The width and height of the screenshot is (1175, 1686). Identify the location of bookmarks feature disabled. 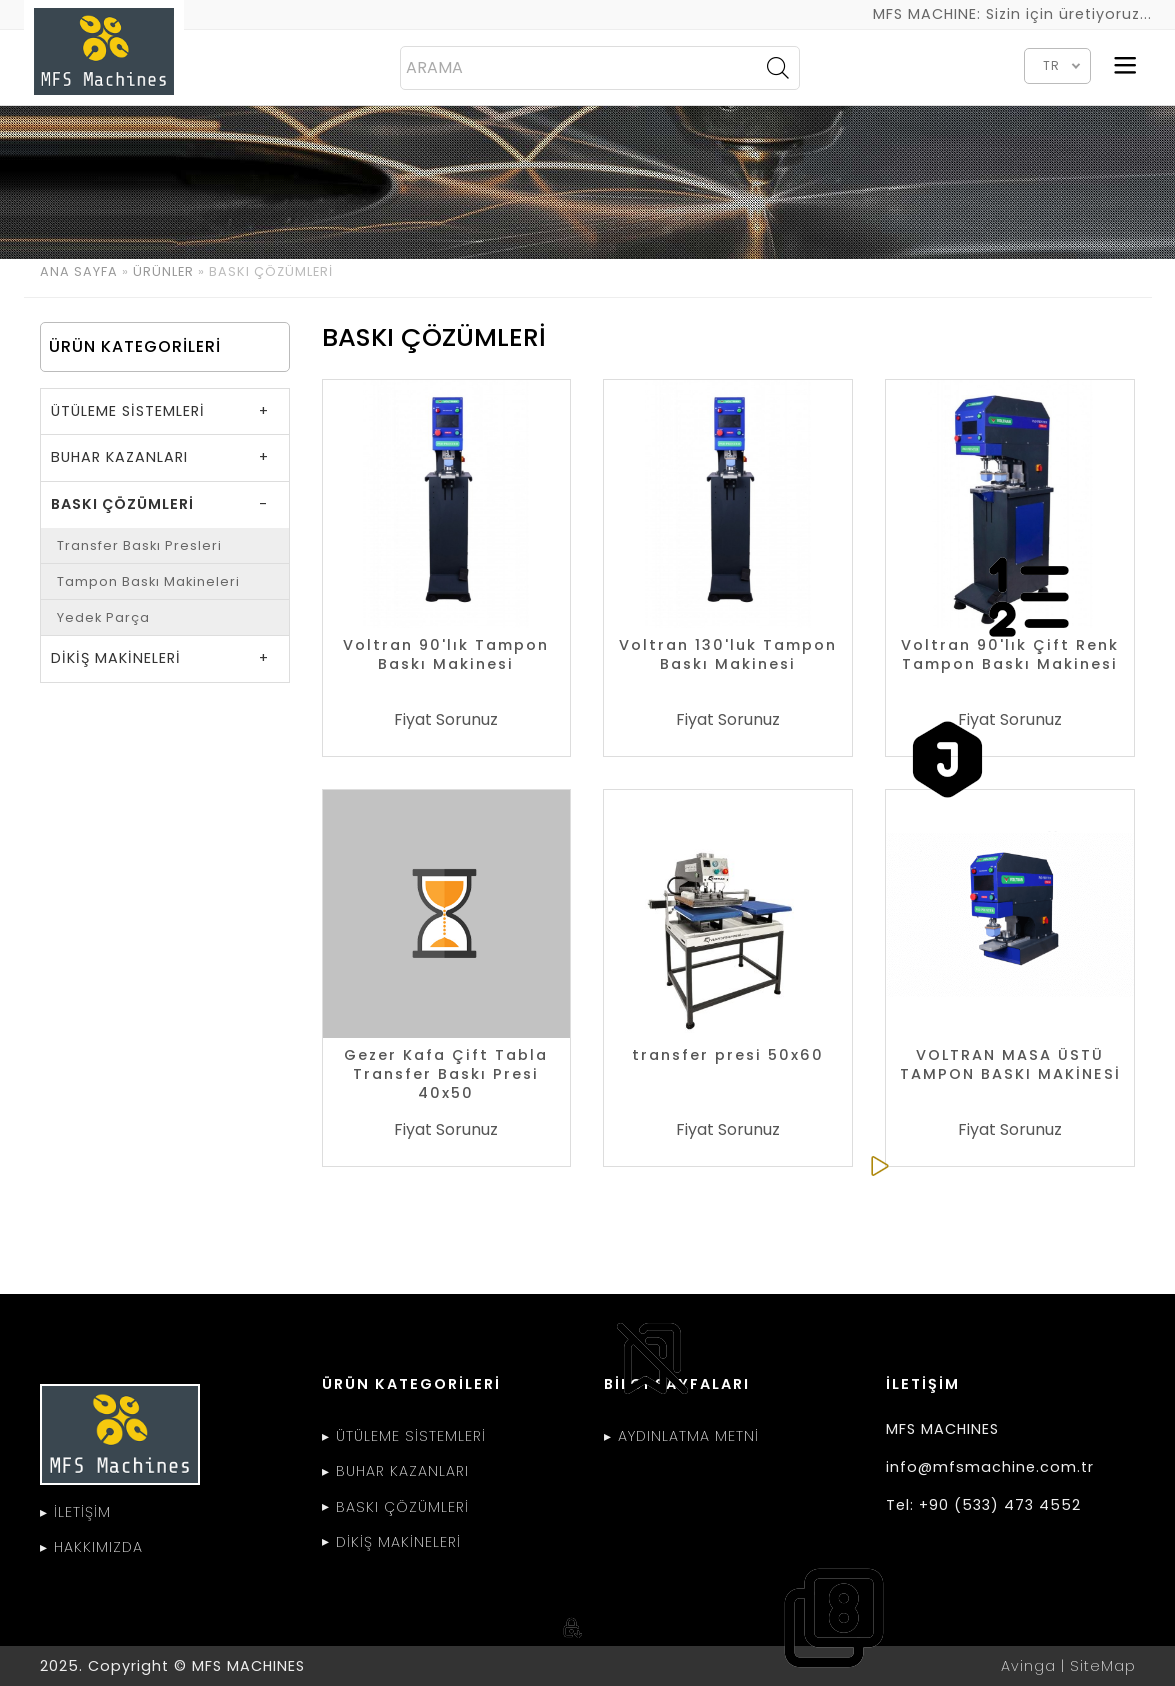
(652, 1358).